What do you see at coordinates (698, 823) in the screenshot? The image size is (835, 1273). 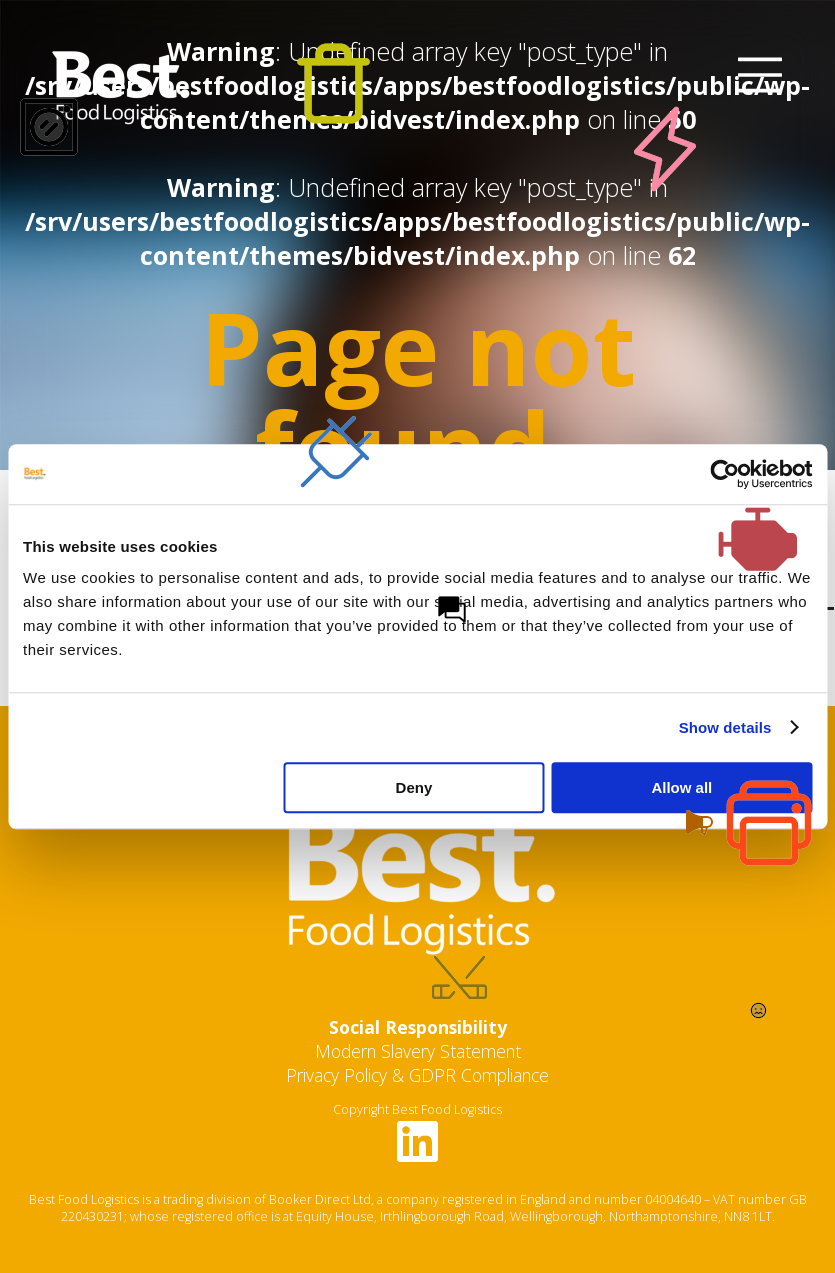 I see `make an announcement or broadcast` at bounding box center [698, 823].